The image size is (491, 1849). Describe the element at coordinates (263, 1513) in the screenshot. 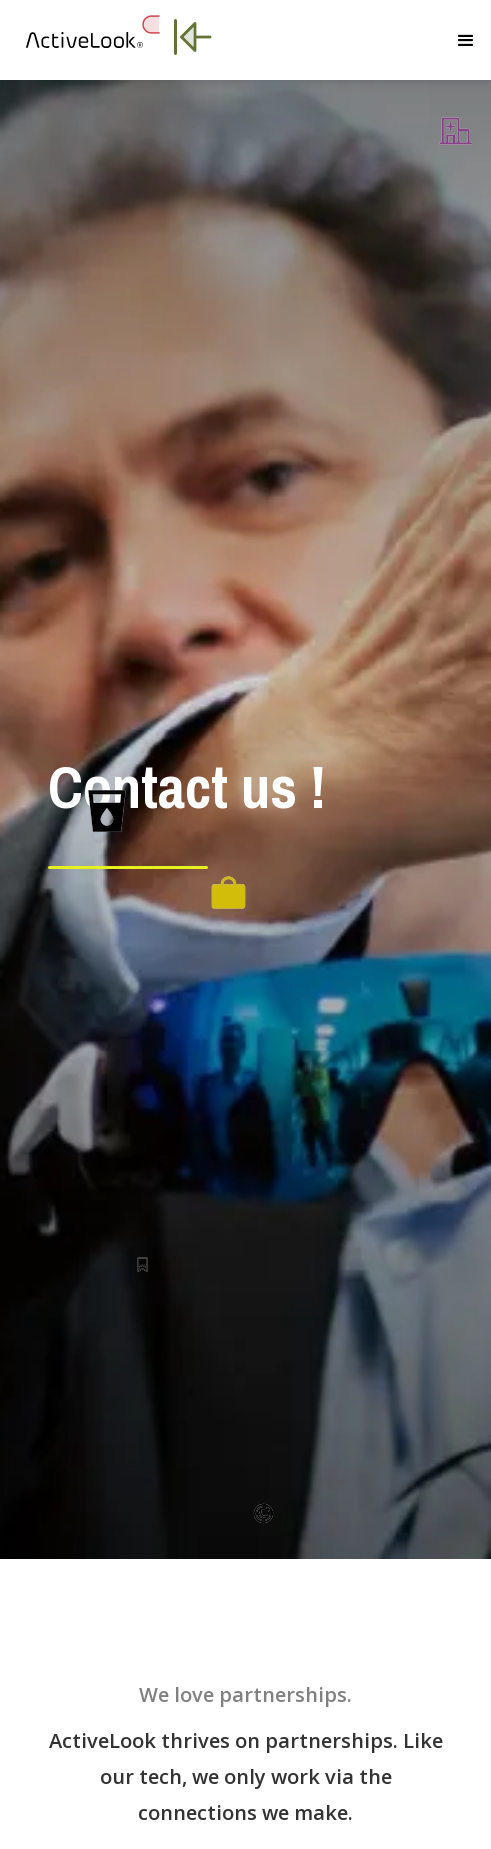

I see `open Cinema 4D application` at that location.